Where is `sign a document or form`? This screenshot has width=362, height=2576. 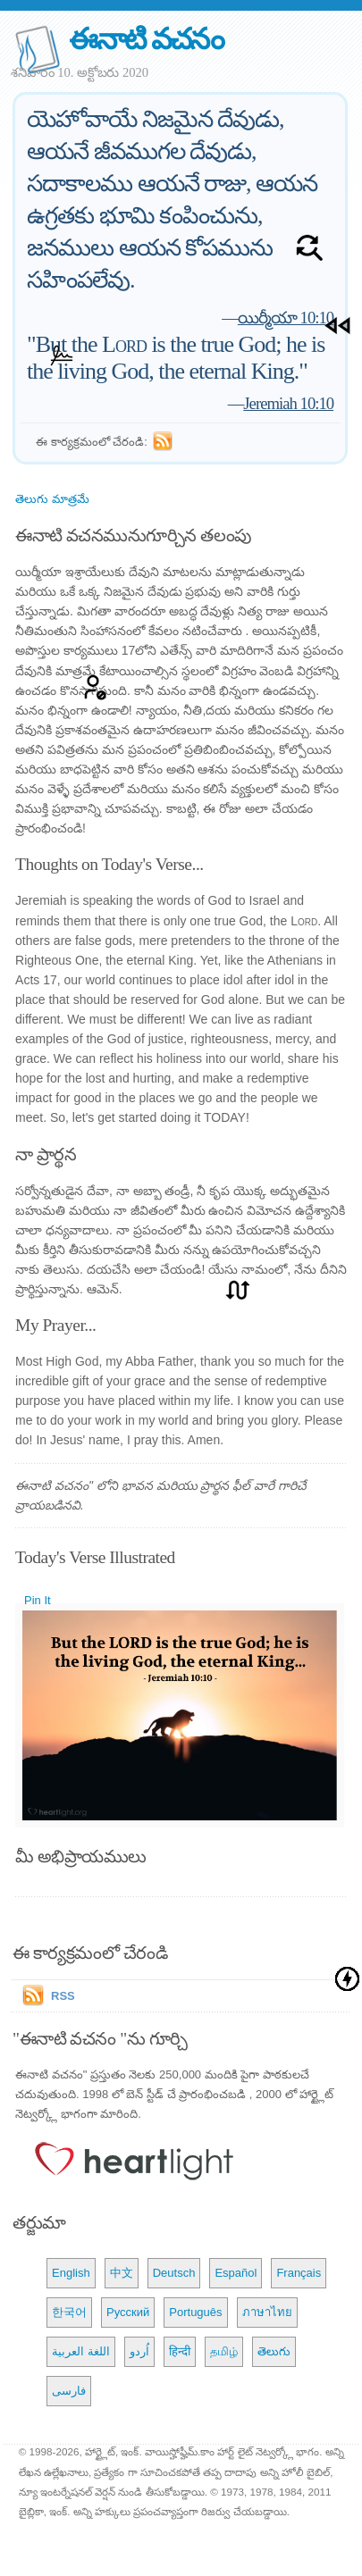 sign a document or form is located at coordinates (62, 355).